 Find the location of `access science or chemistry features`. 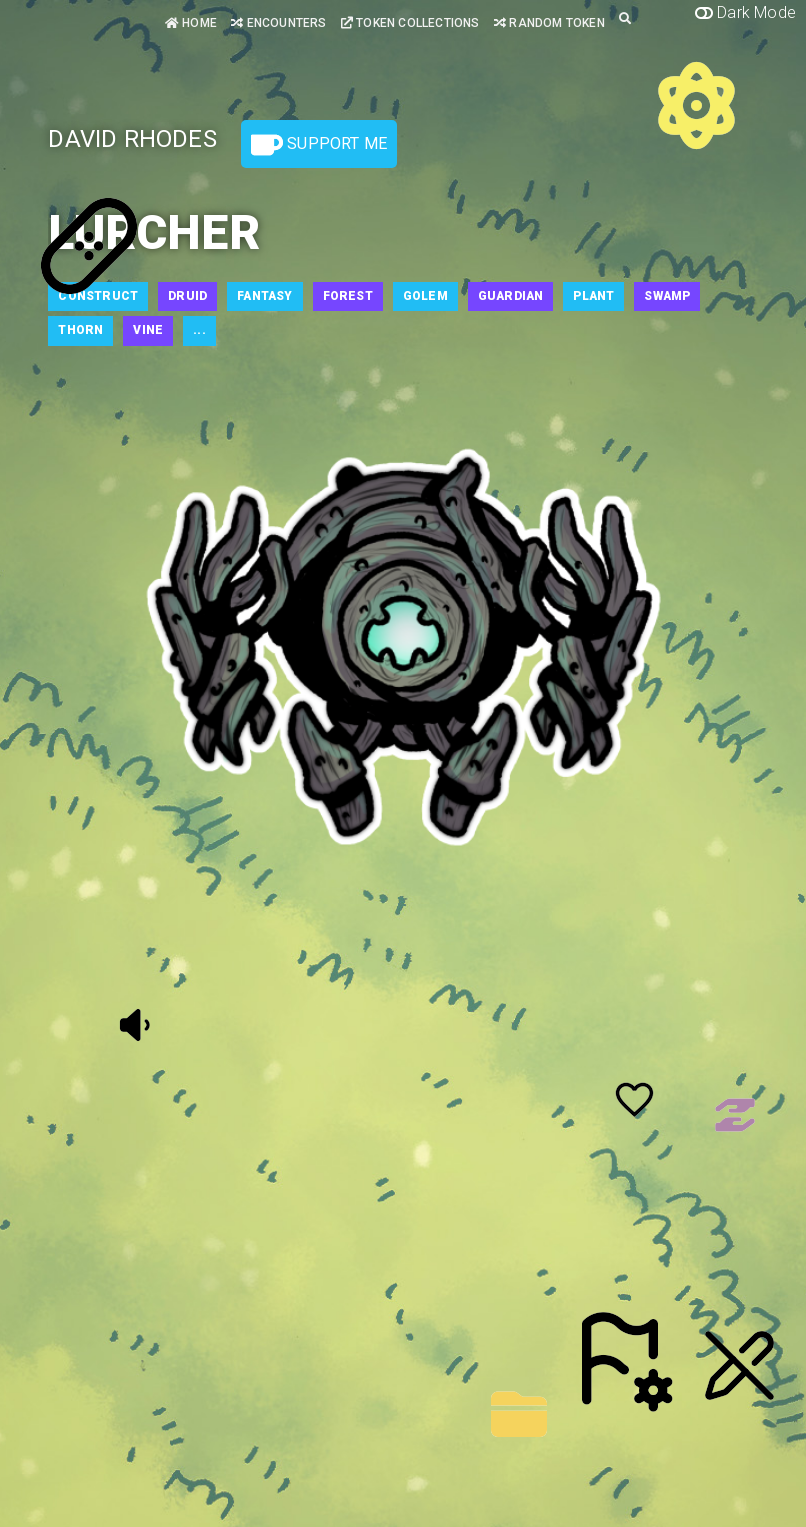

access science or chemistry features is located at coordinates (696, 105).